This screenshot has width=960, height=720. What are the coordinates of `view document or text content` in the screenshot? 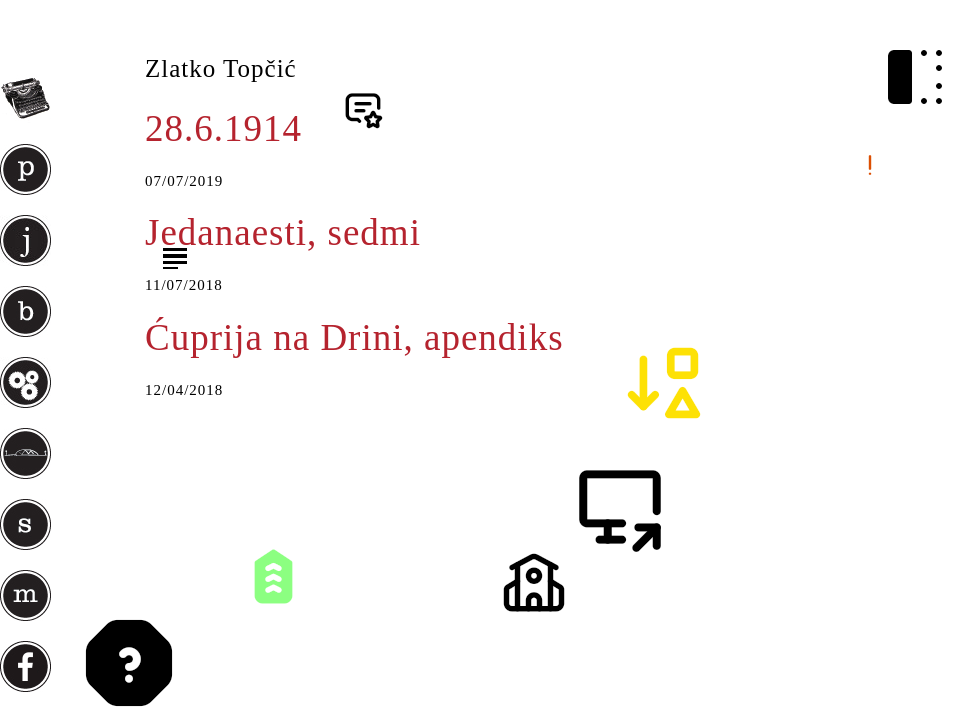 It's located at (175, 259).